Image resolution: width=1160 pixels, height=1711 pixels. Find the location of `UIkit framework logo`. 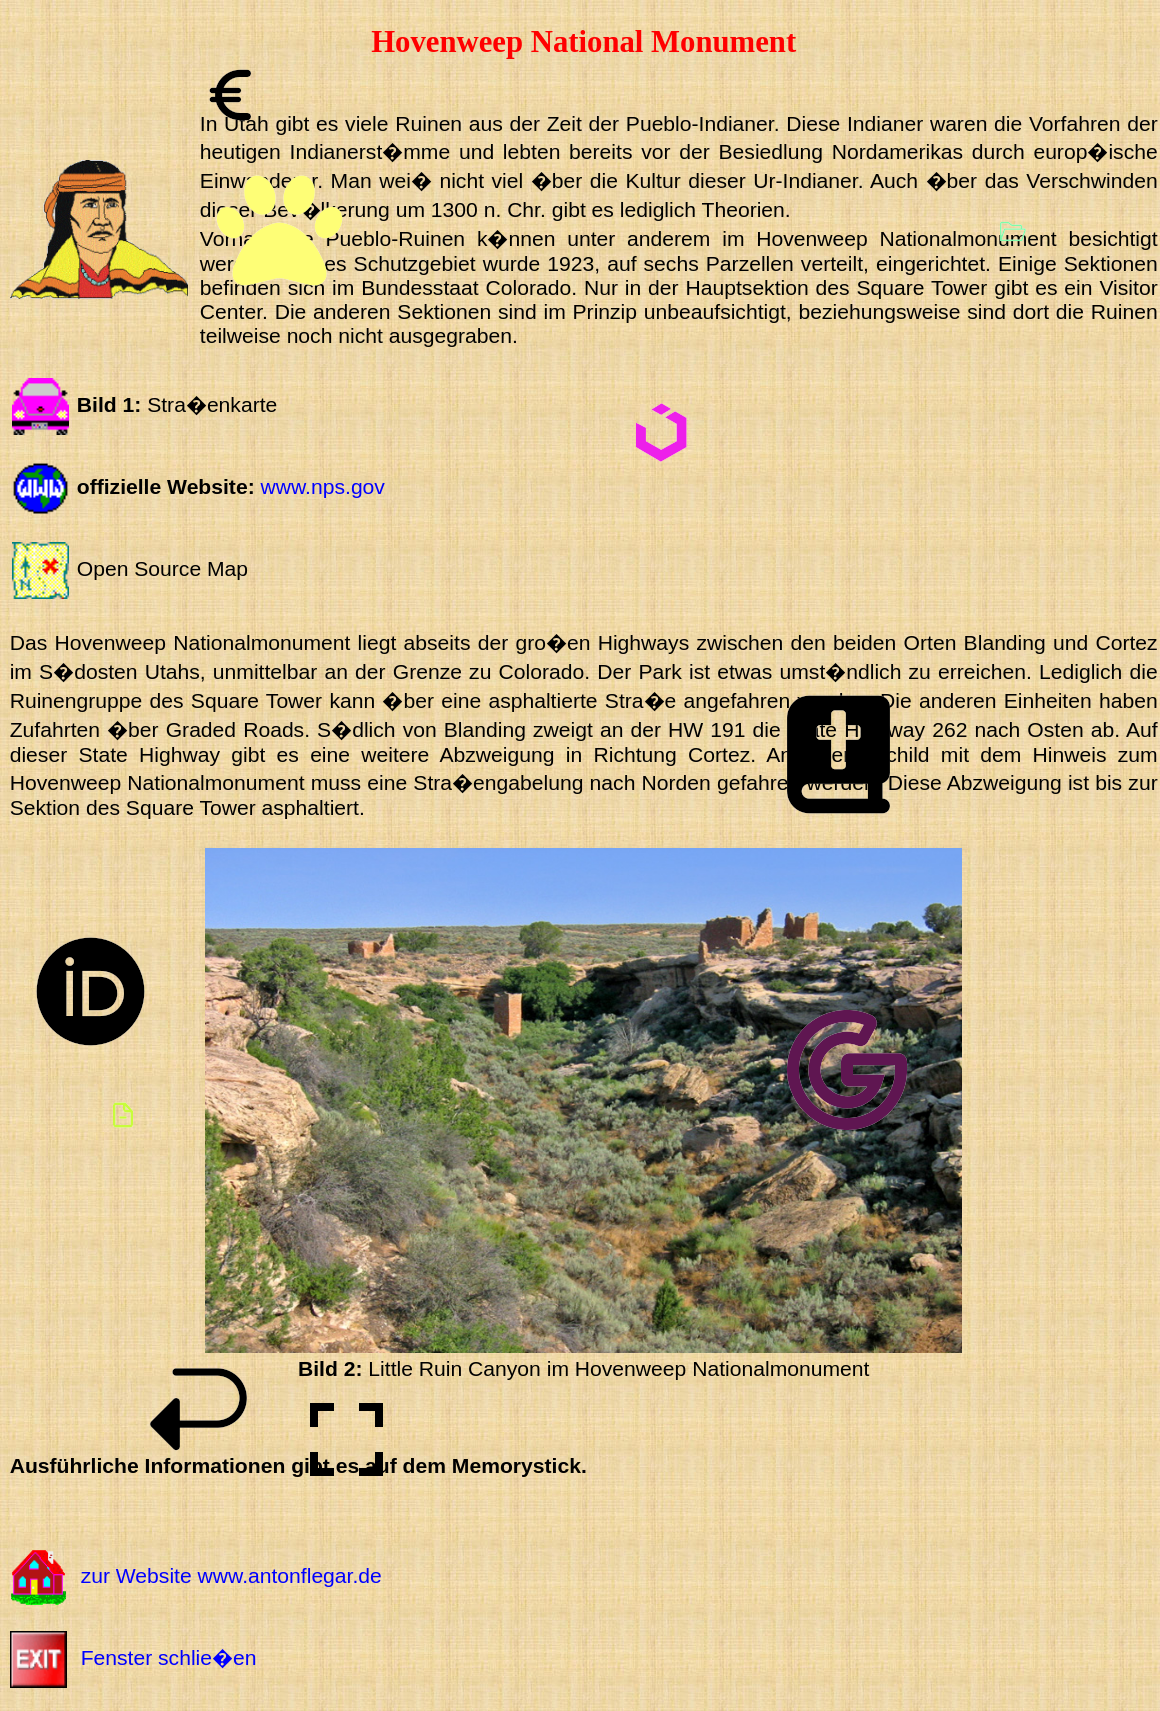

UIkit framework logo is located at coordinates (661, 432).